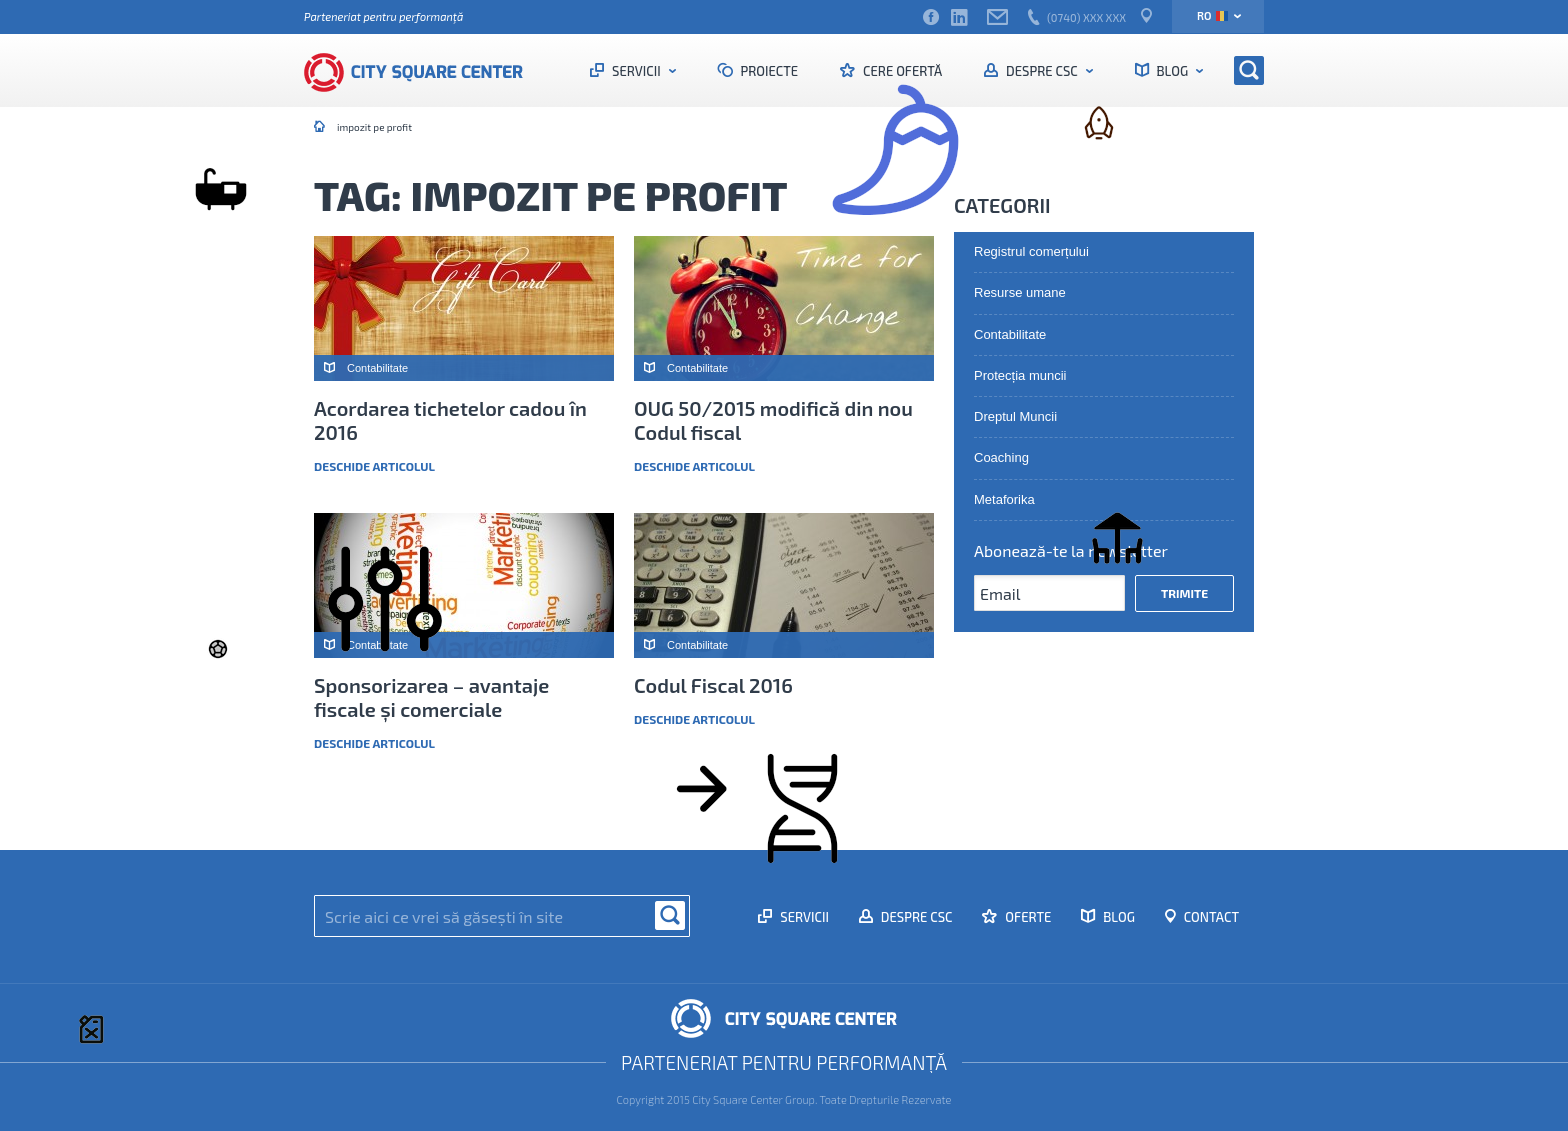 This screenshot has height=1131, width=1568. What do you see at coordinates (91, 1029) in the screenshot?
I see `indicates fuel or gas-related settings` at bounding box center [91, 1029].